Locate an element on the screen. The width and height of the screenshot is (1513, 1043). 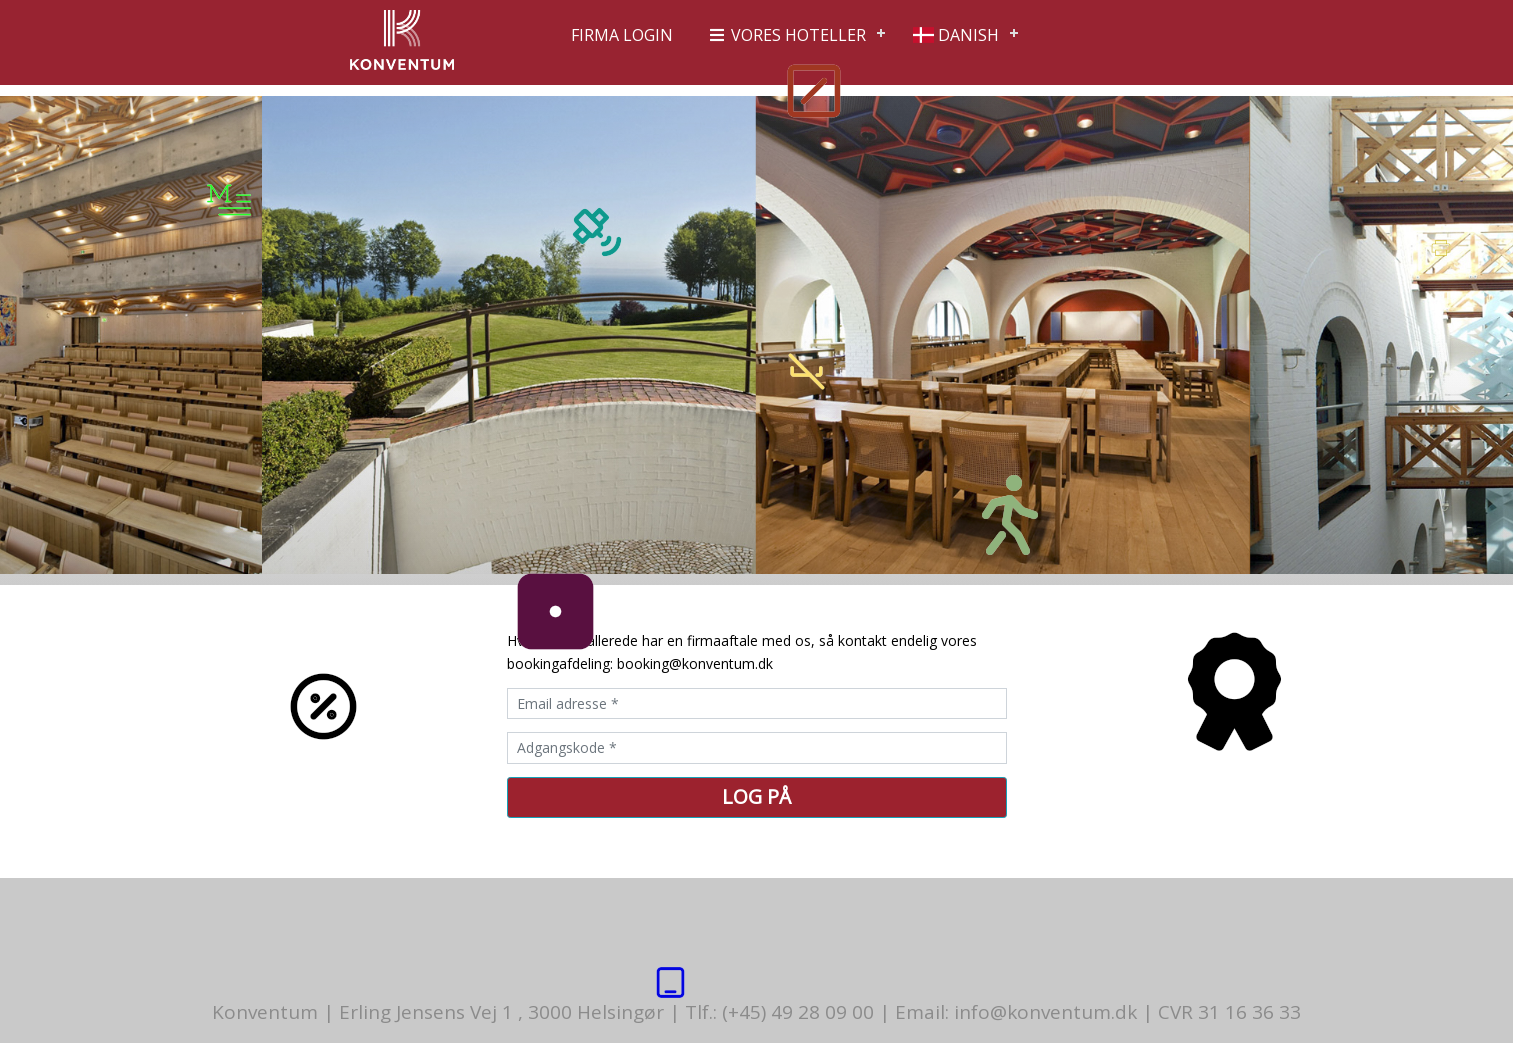
view available discounts or promotions is located at coordinates (323, 706).